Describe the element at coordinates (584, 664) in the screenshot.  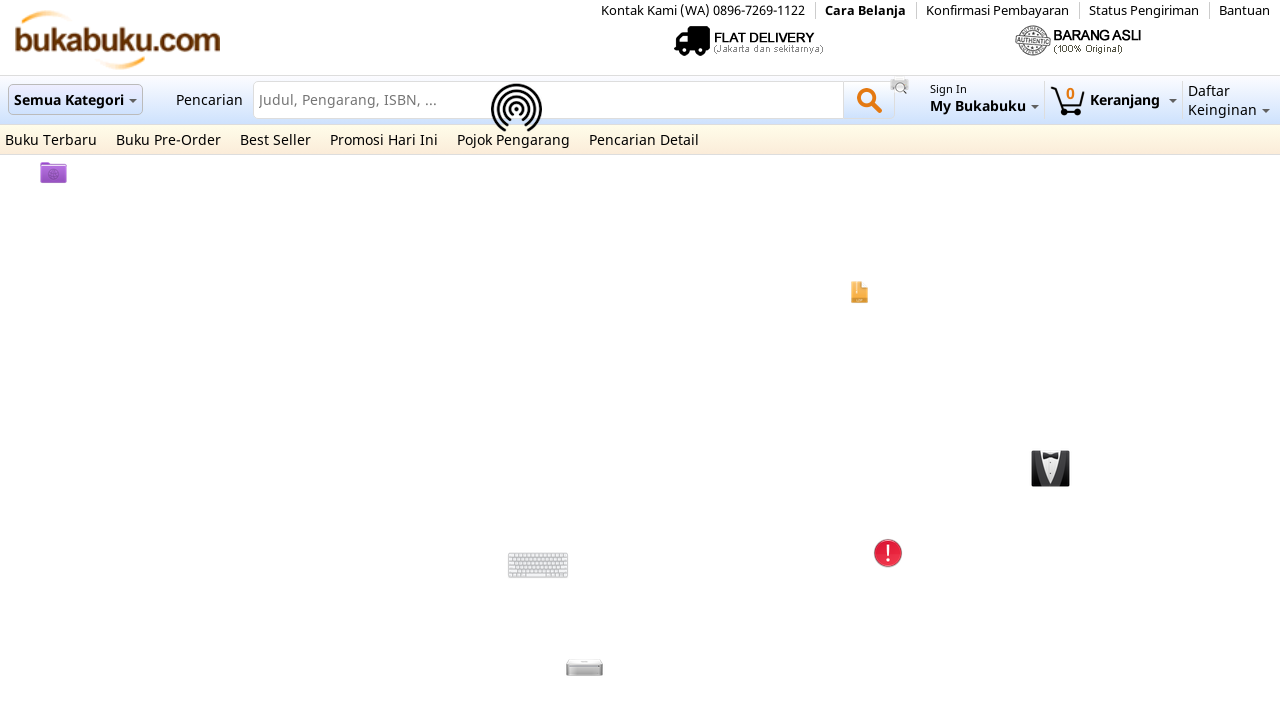
I see `represents a mac mini device in system settings` at that location.